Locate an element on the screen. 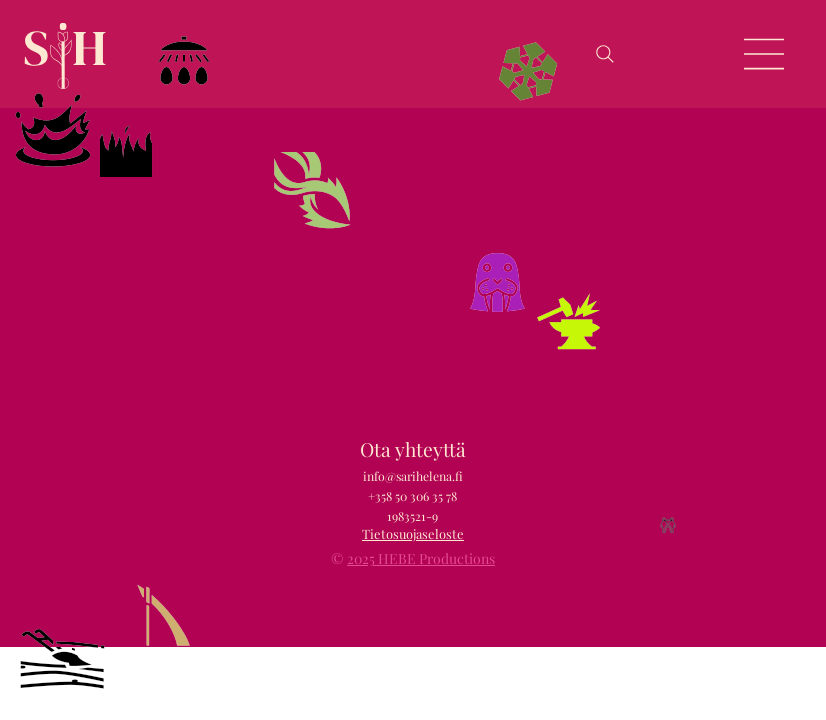  access the blacksmithing or crafting menu is located at coordinates (569, 318).